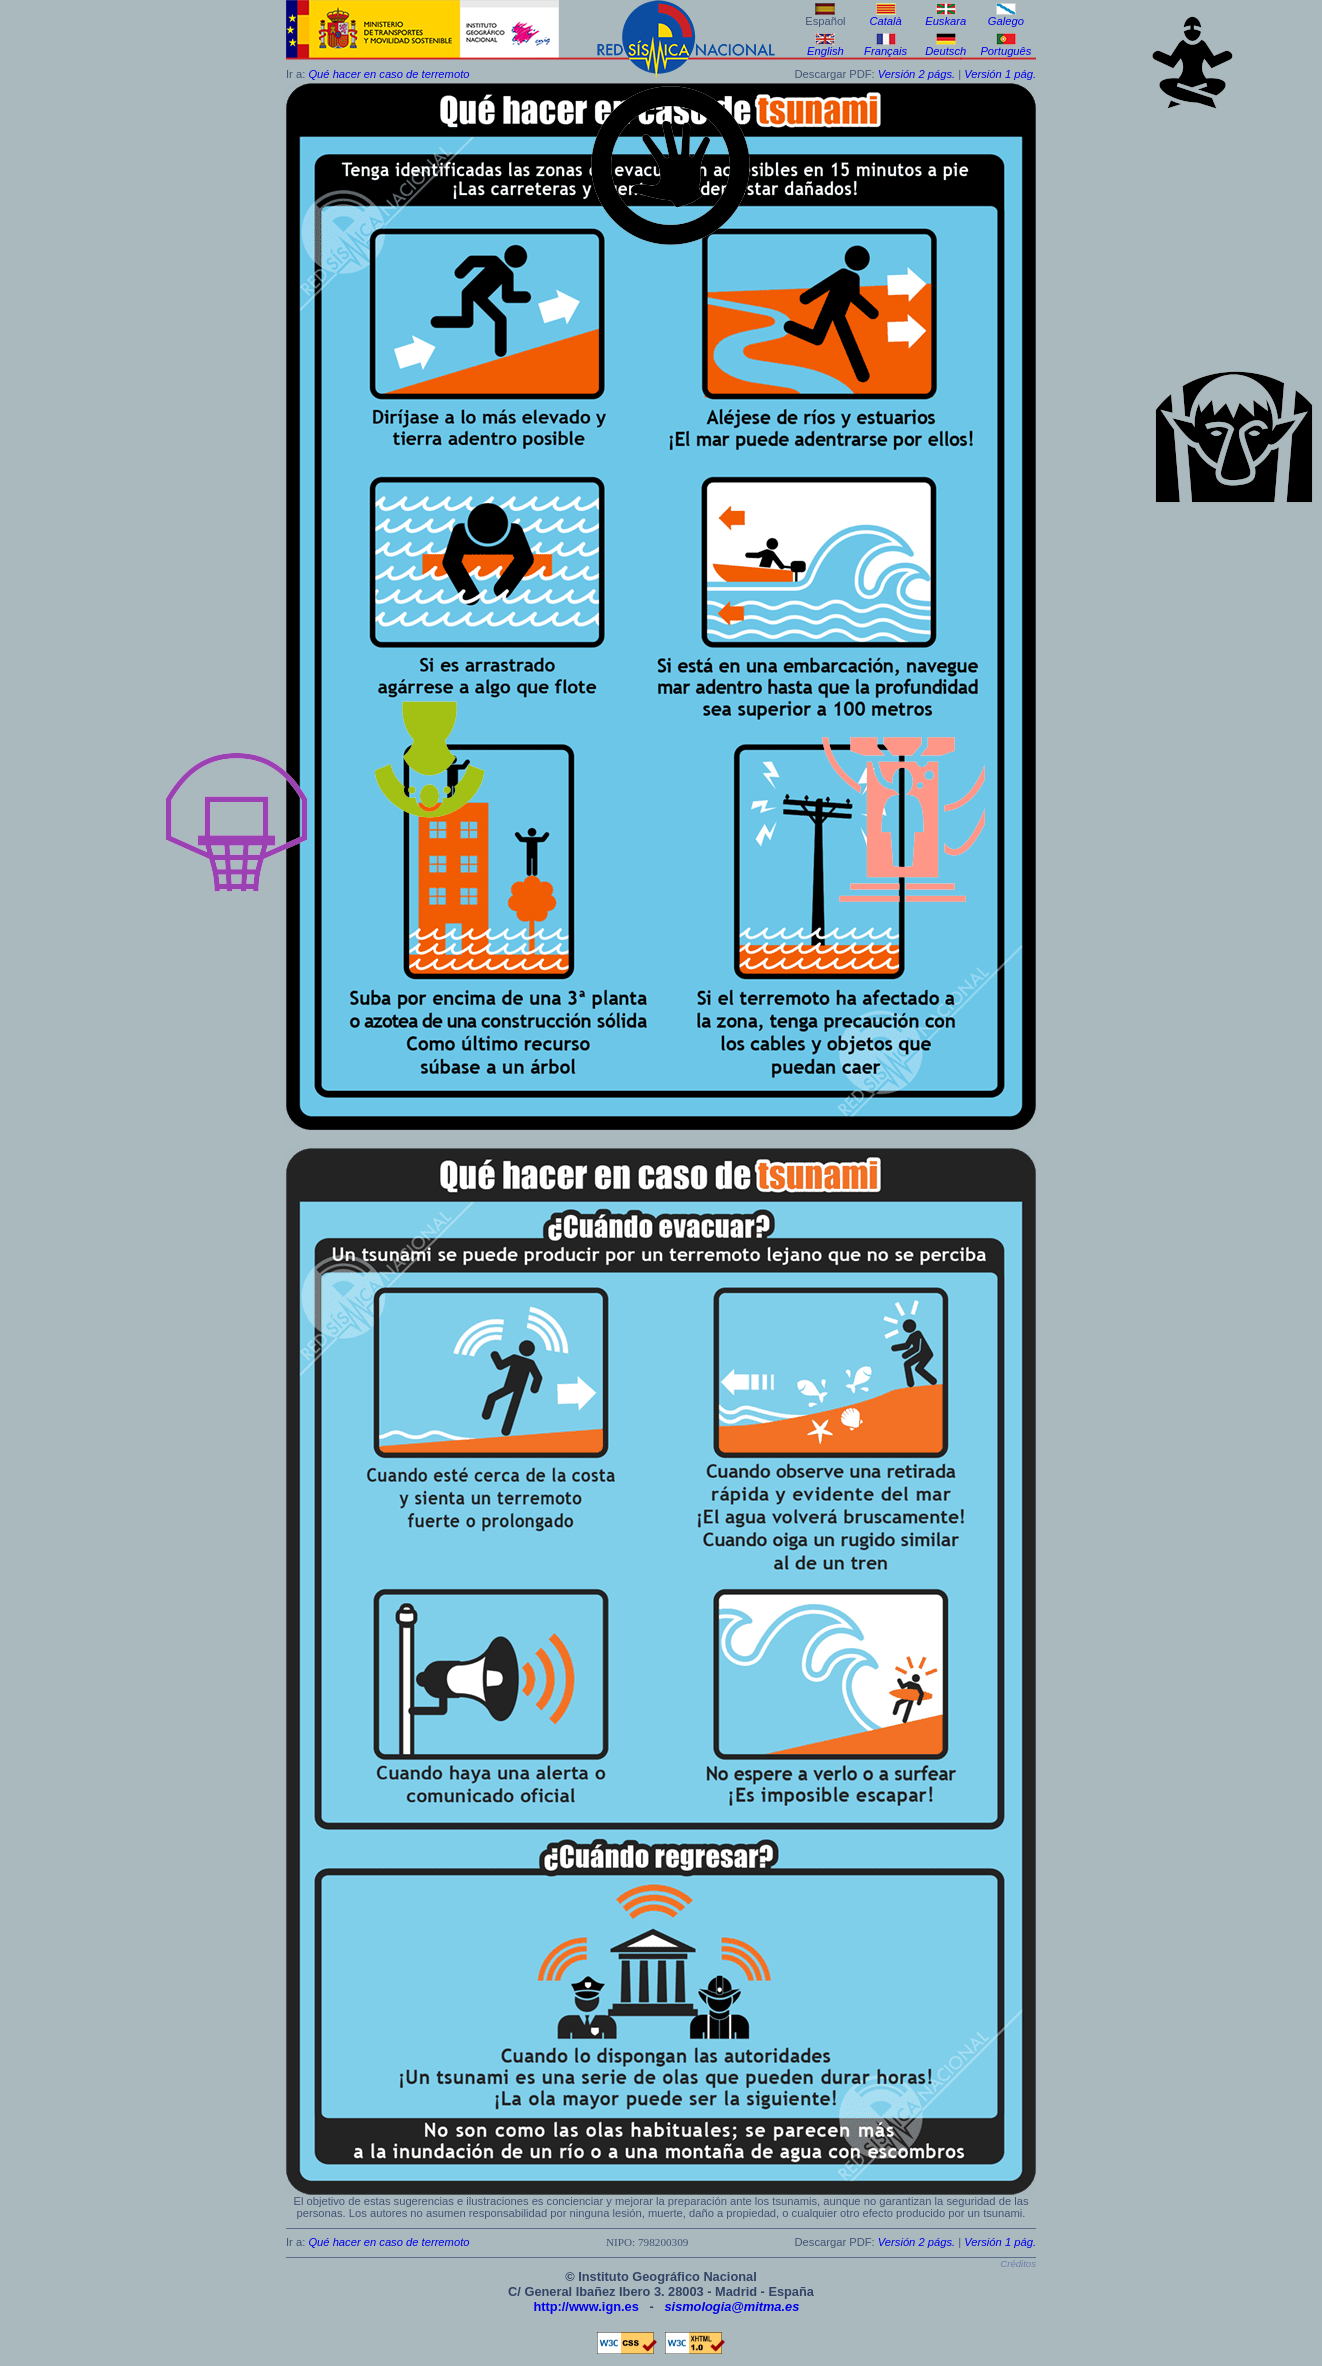 The image size is (1322, 2366). I want to click on access meditation or mindfulness features, so click(1191, 63).